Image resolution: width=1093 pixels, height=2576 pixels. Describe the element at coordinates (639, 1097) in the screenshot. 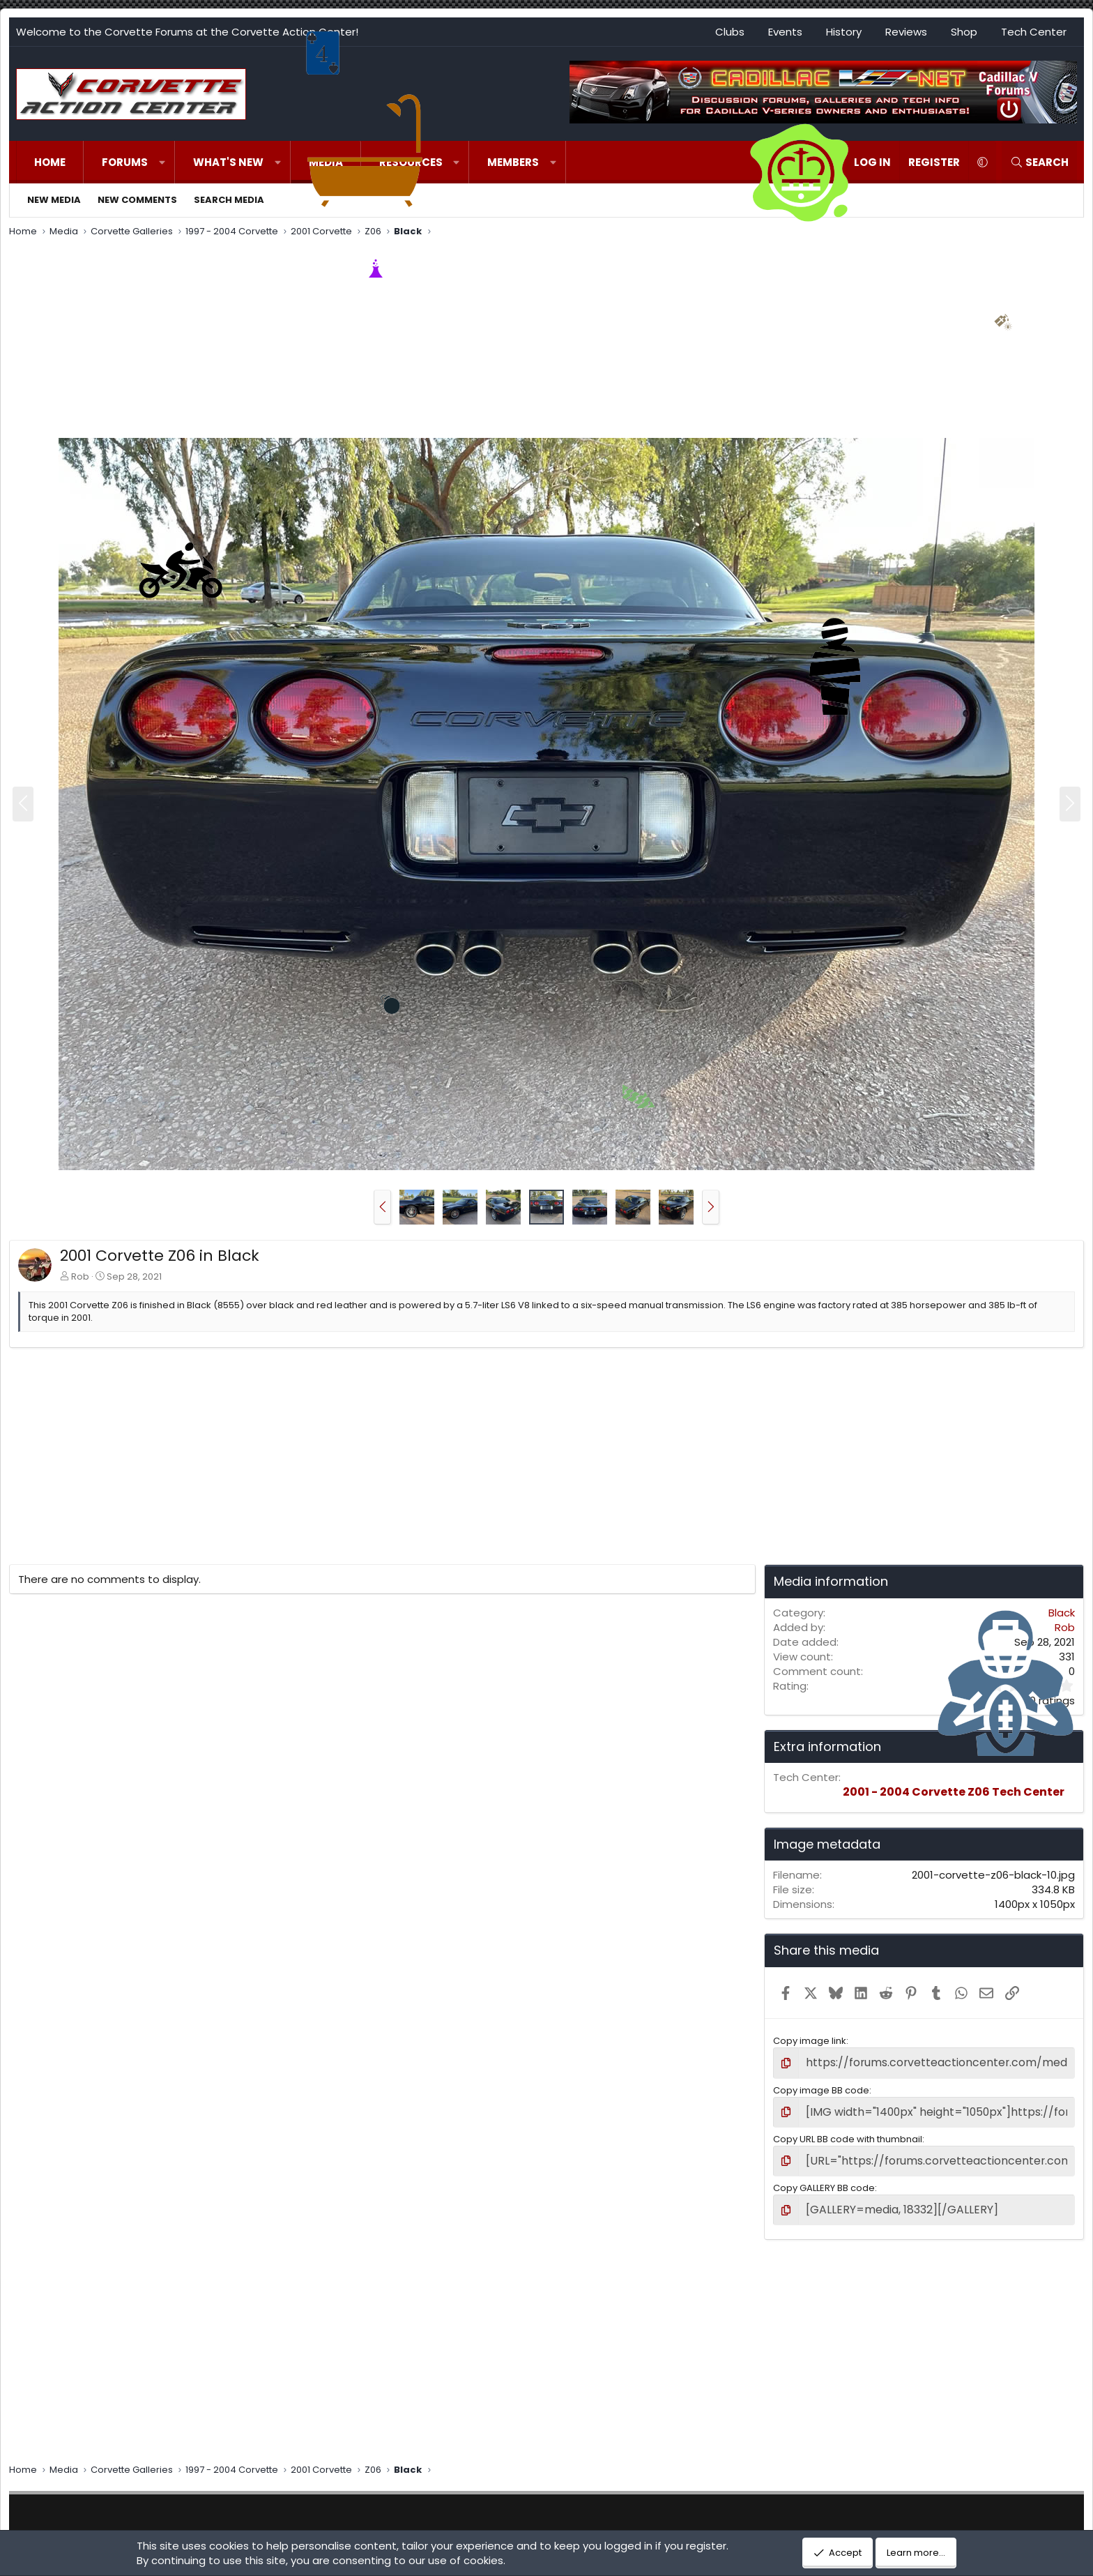

I see `indicates a zigzag or indirect path direction` at that location.